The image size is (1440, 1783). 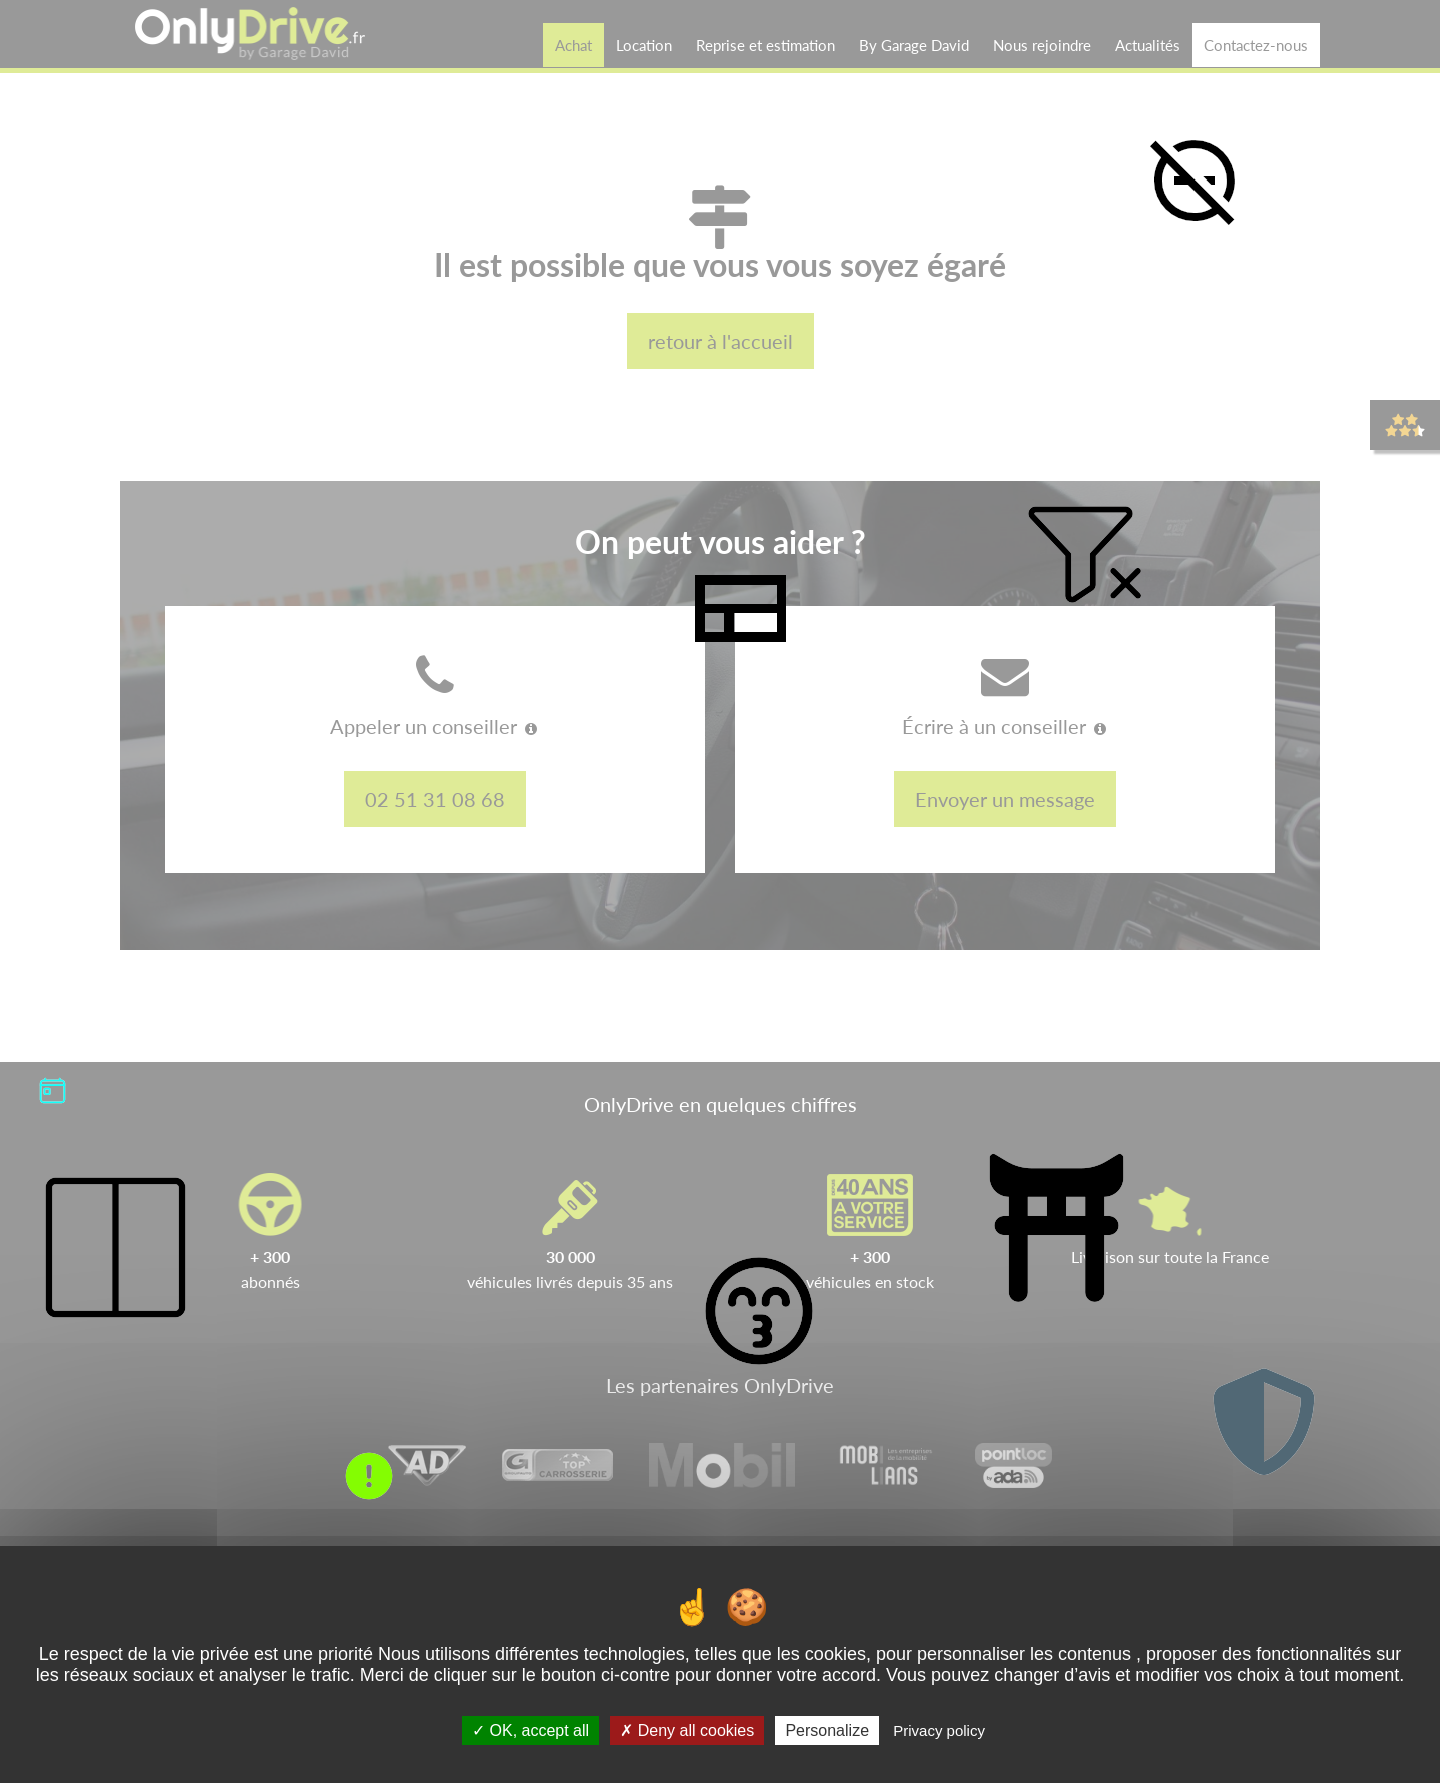 What do you see at coordinates (1194, 180) in the screenshot?
I see `do not disturb mode is disabled` at bounding box center [1194, 180].